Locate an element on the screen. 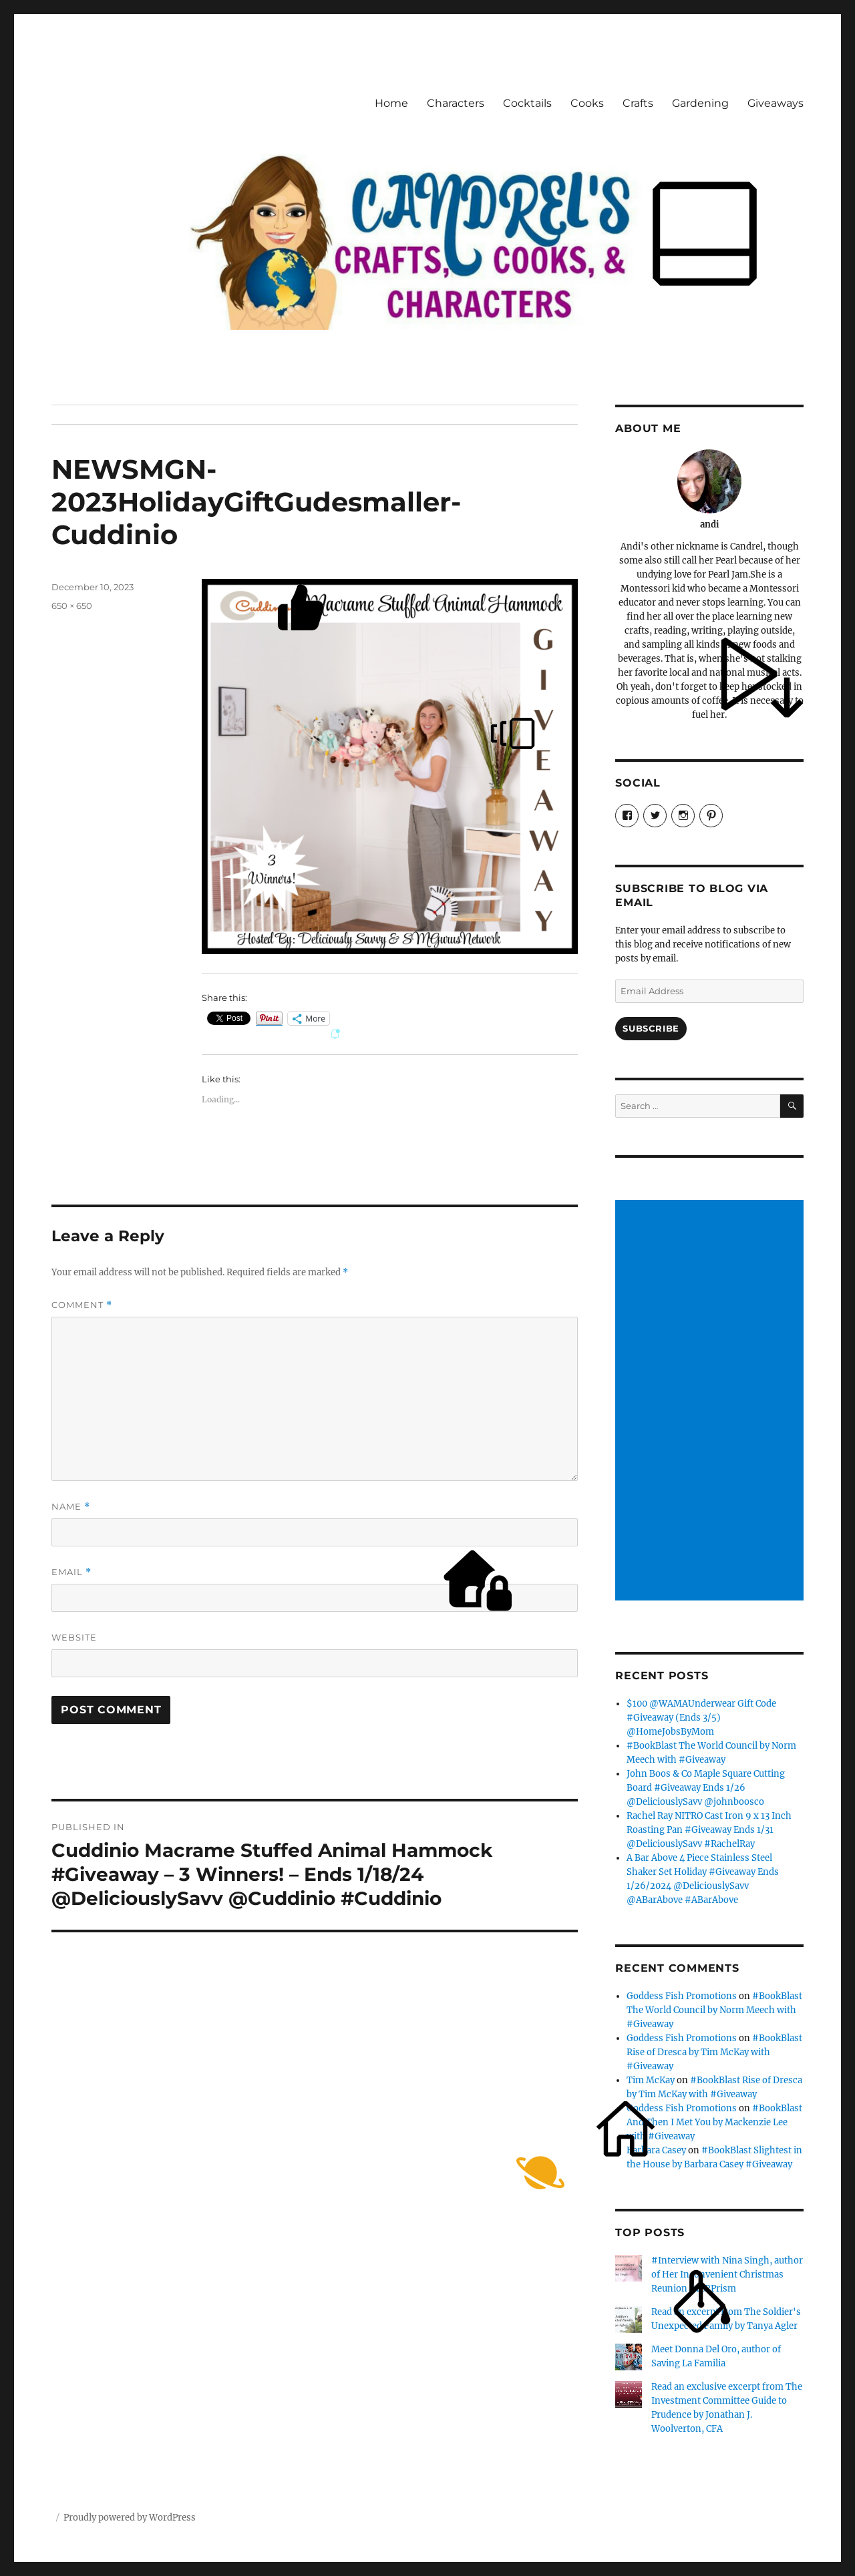 The width and height of the screenshot is (855, 2576). indicates new notifications are available is located at coordinates (335, 1034).